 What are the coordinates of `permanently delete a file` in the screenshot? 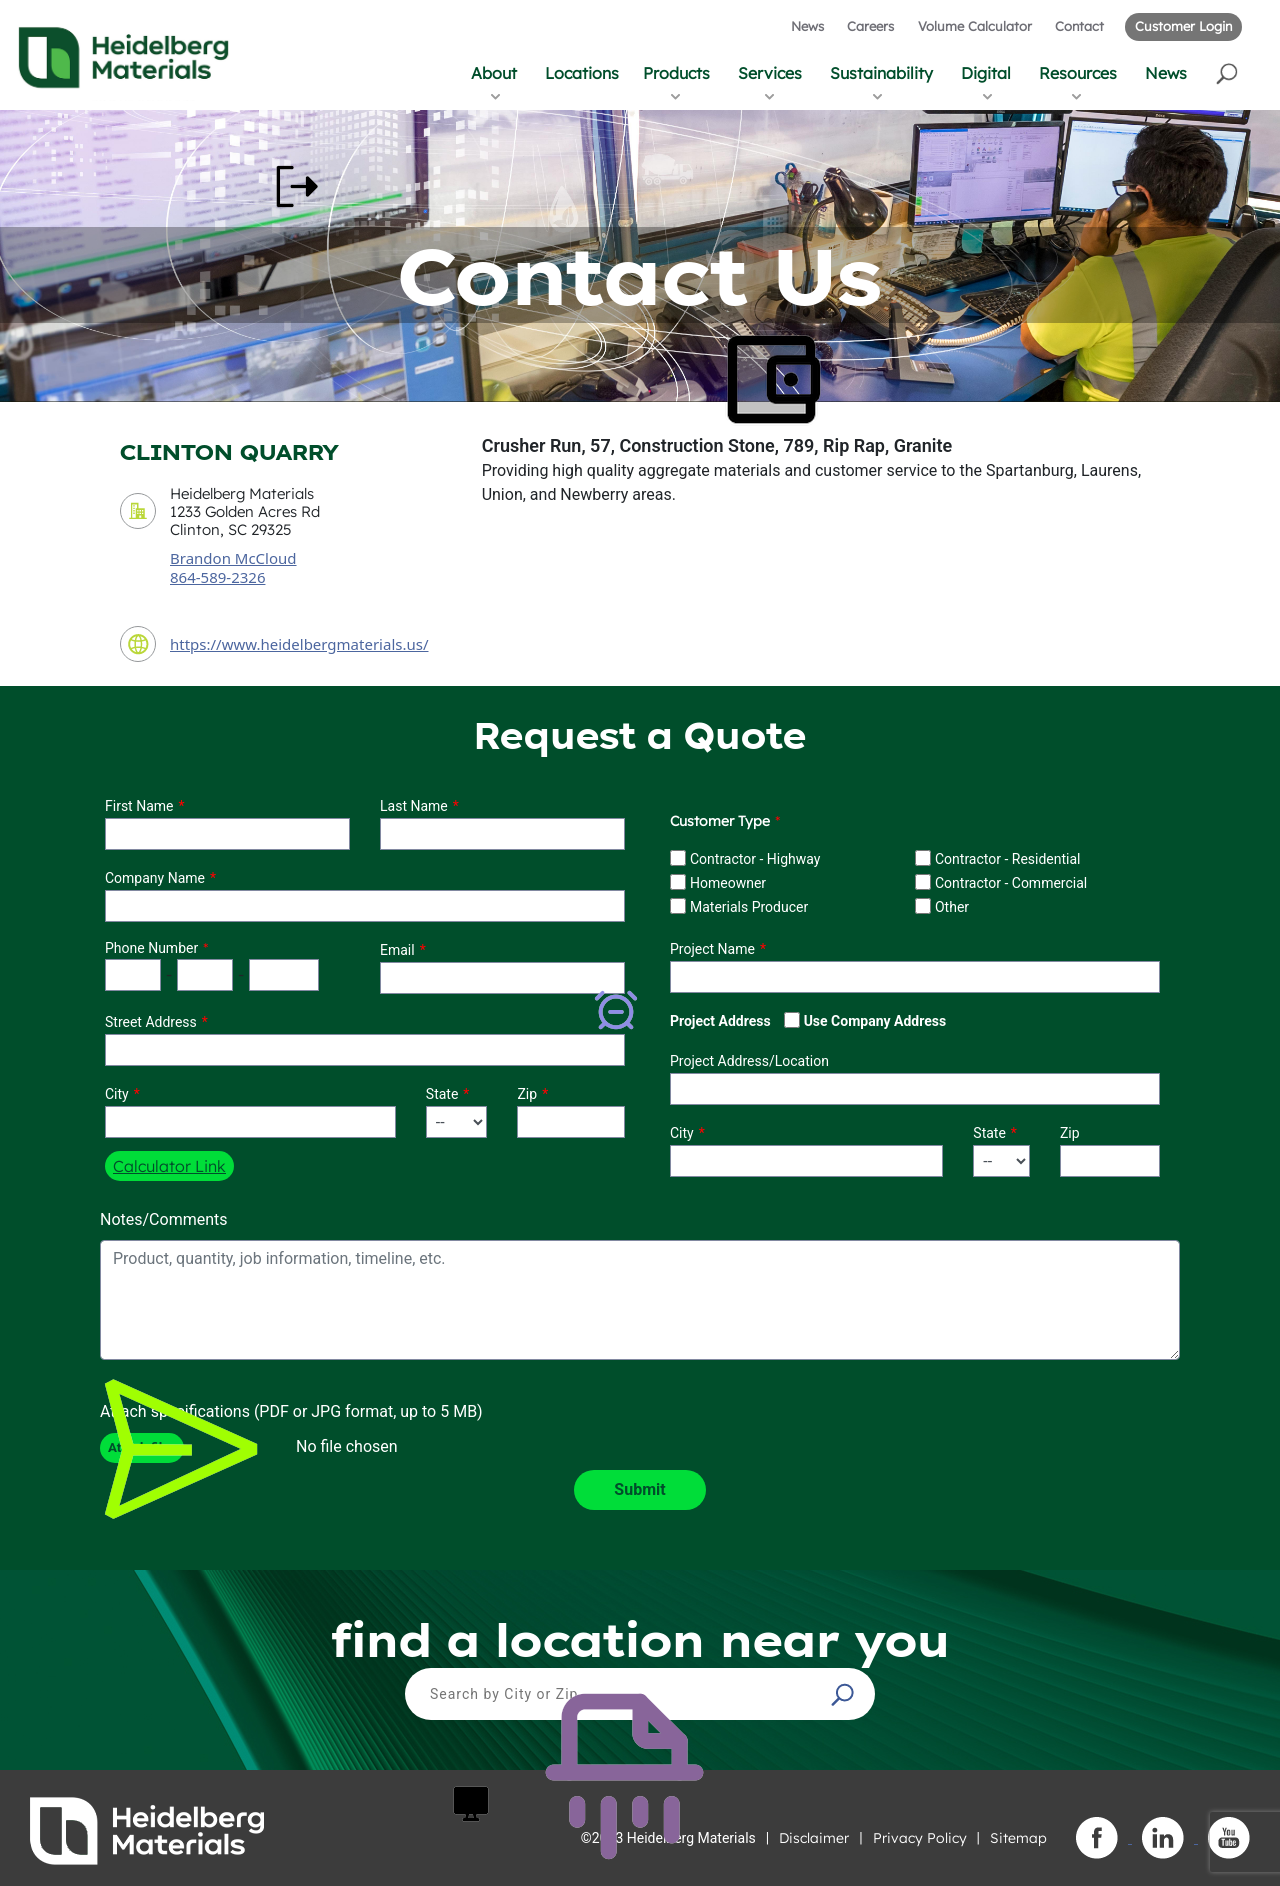 It's located at (624, 1772).